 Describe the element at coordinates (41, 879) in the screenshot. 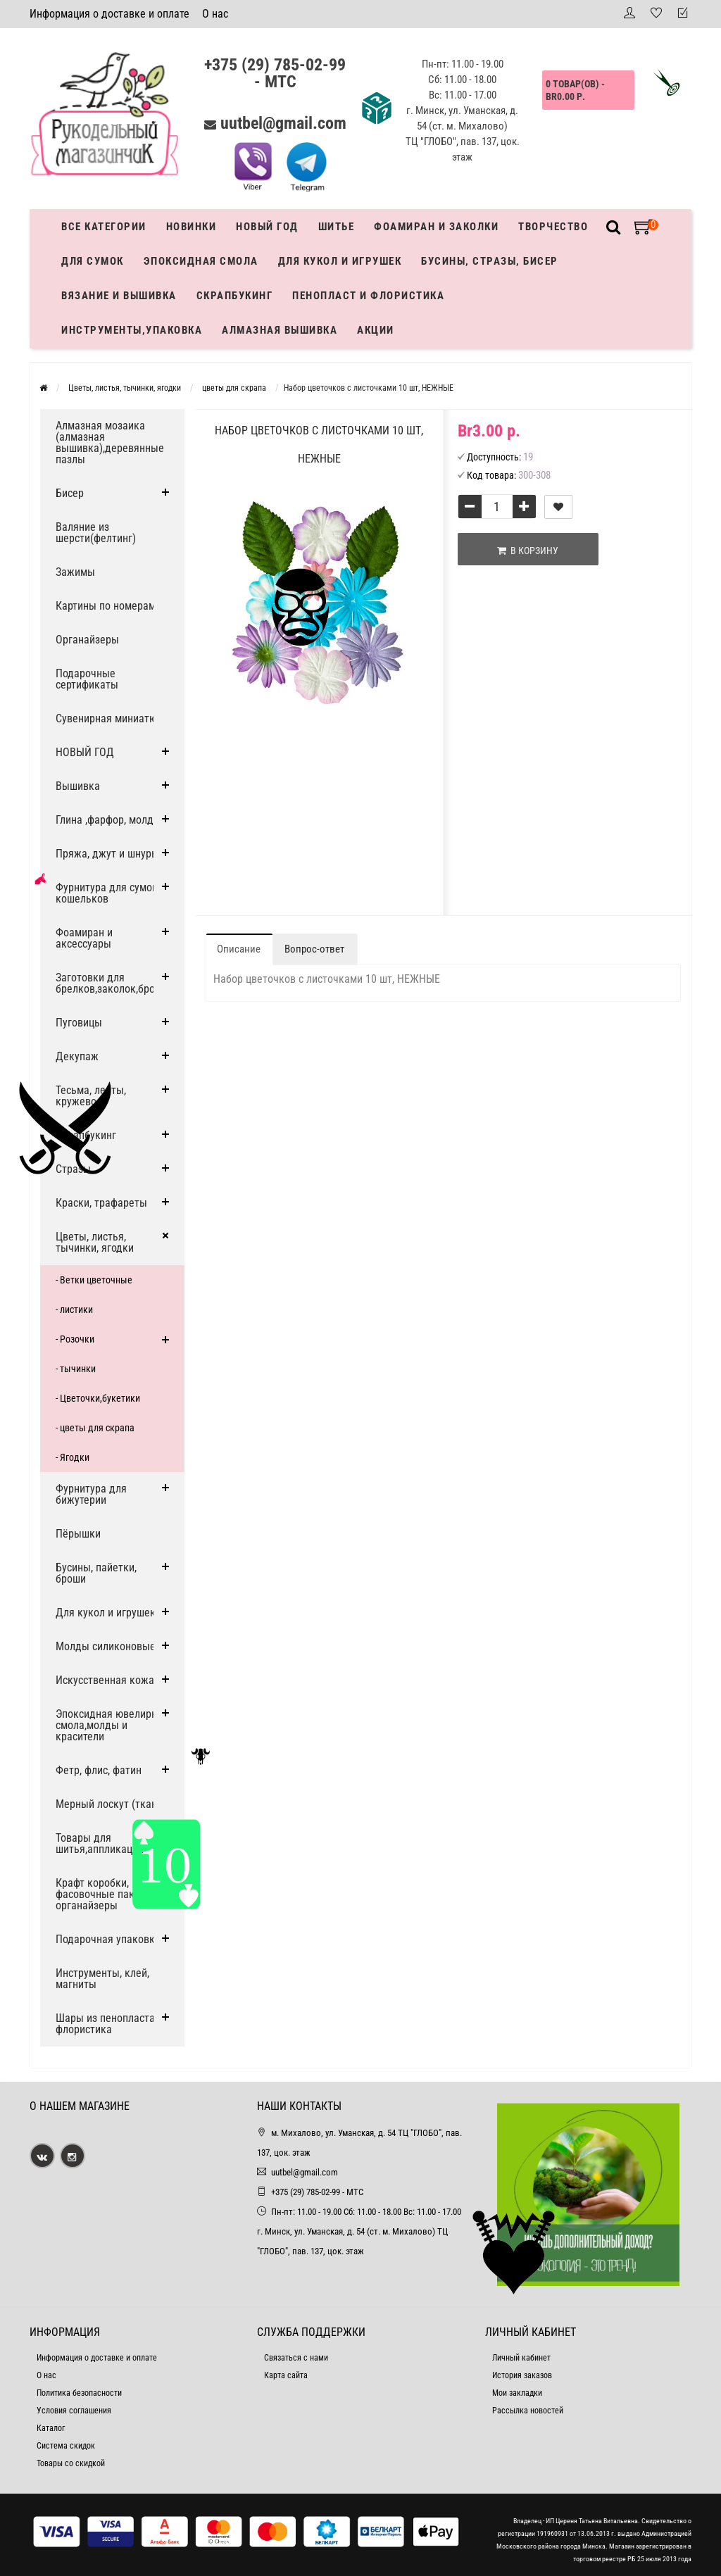

I see `represents a donkey character or unit in a game` at that location.